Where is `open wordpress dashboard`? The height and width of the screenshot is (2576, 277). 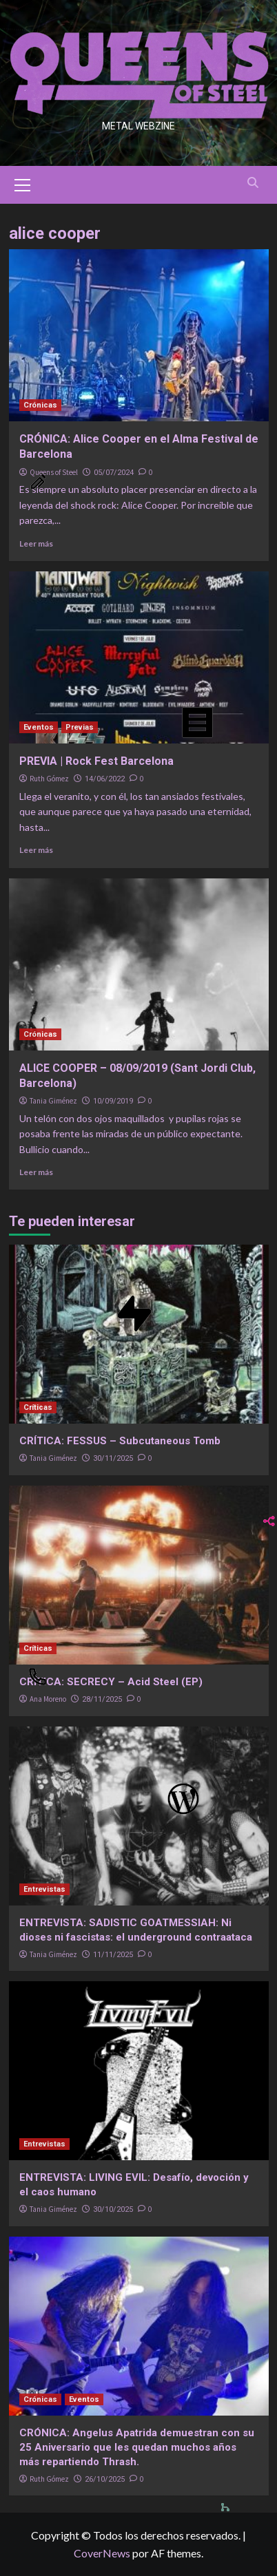 open wordpress dashboard is located at coordinates (183, 1799).